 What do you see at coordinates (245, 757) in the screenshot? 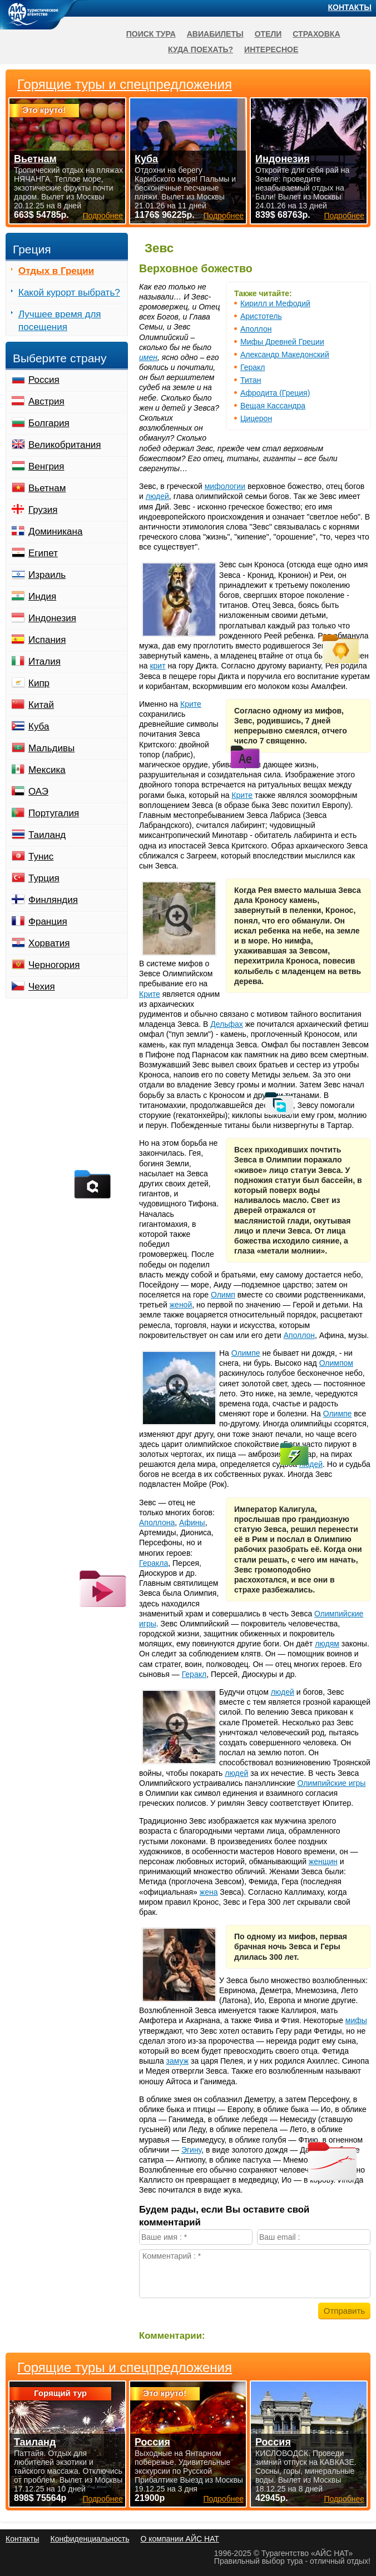
I see `folder containing Adobe After Effects project files` at bounding box center [245, 757].